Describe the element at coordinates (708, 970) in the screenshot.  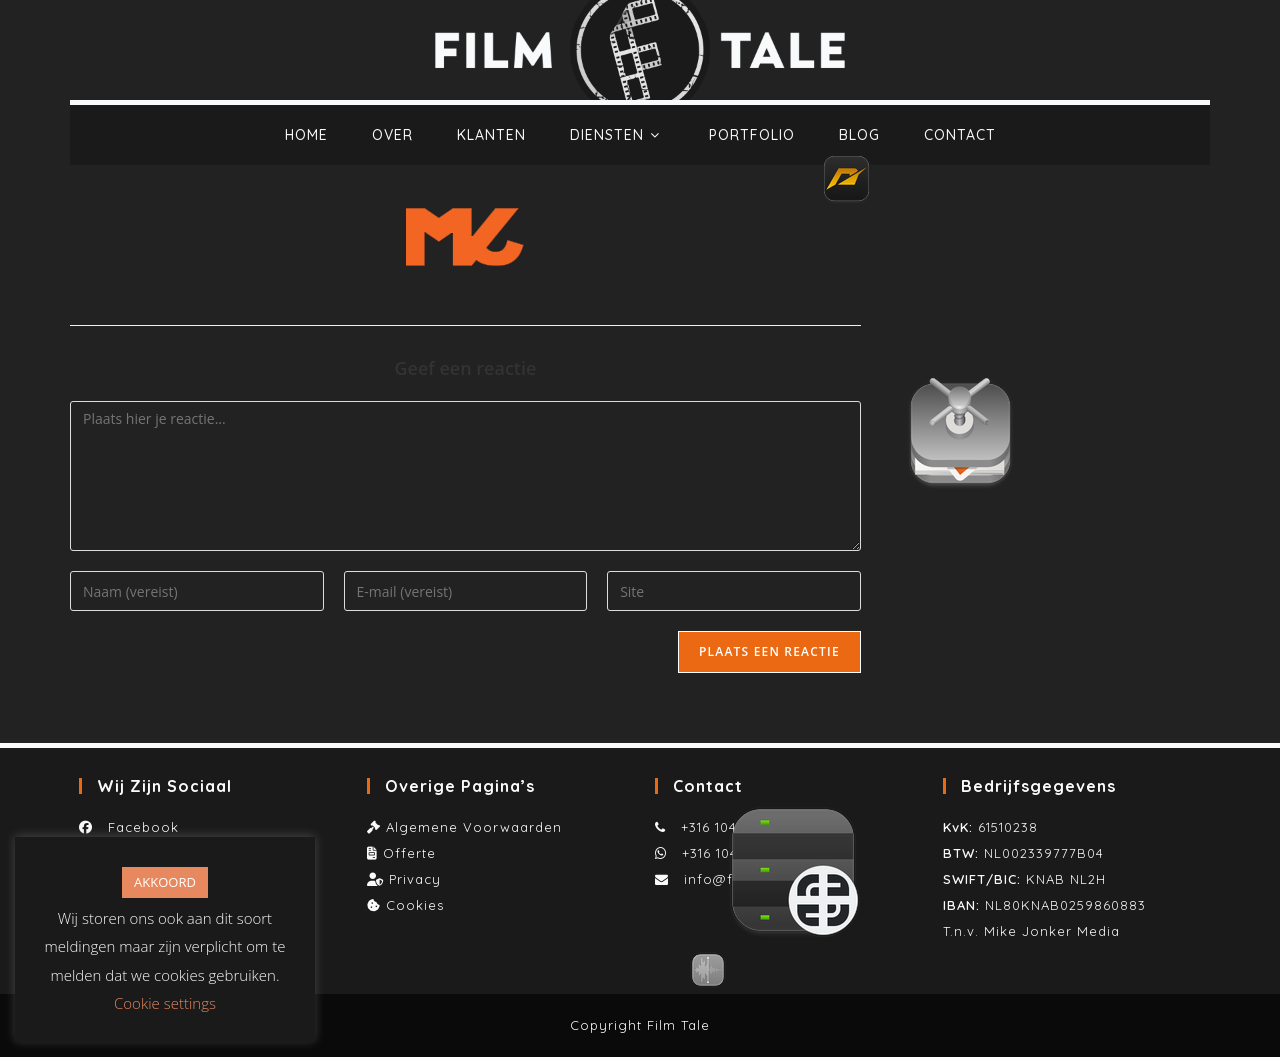
I see `open the voice memos app to record or play audio` at that location.